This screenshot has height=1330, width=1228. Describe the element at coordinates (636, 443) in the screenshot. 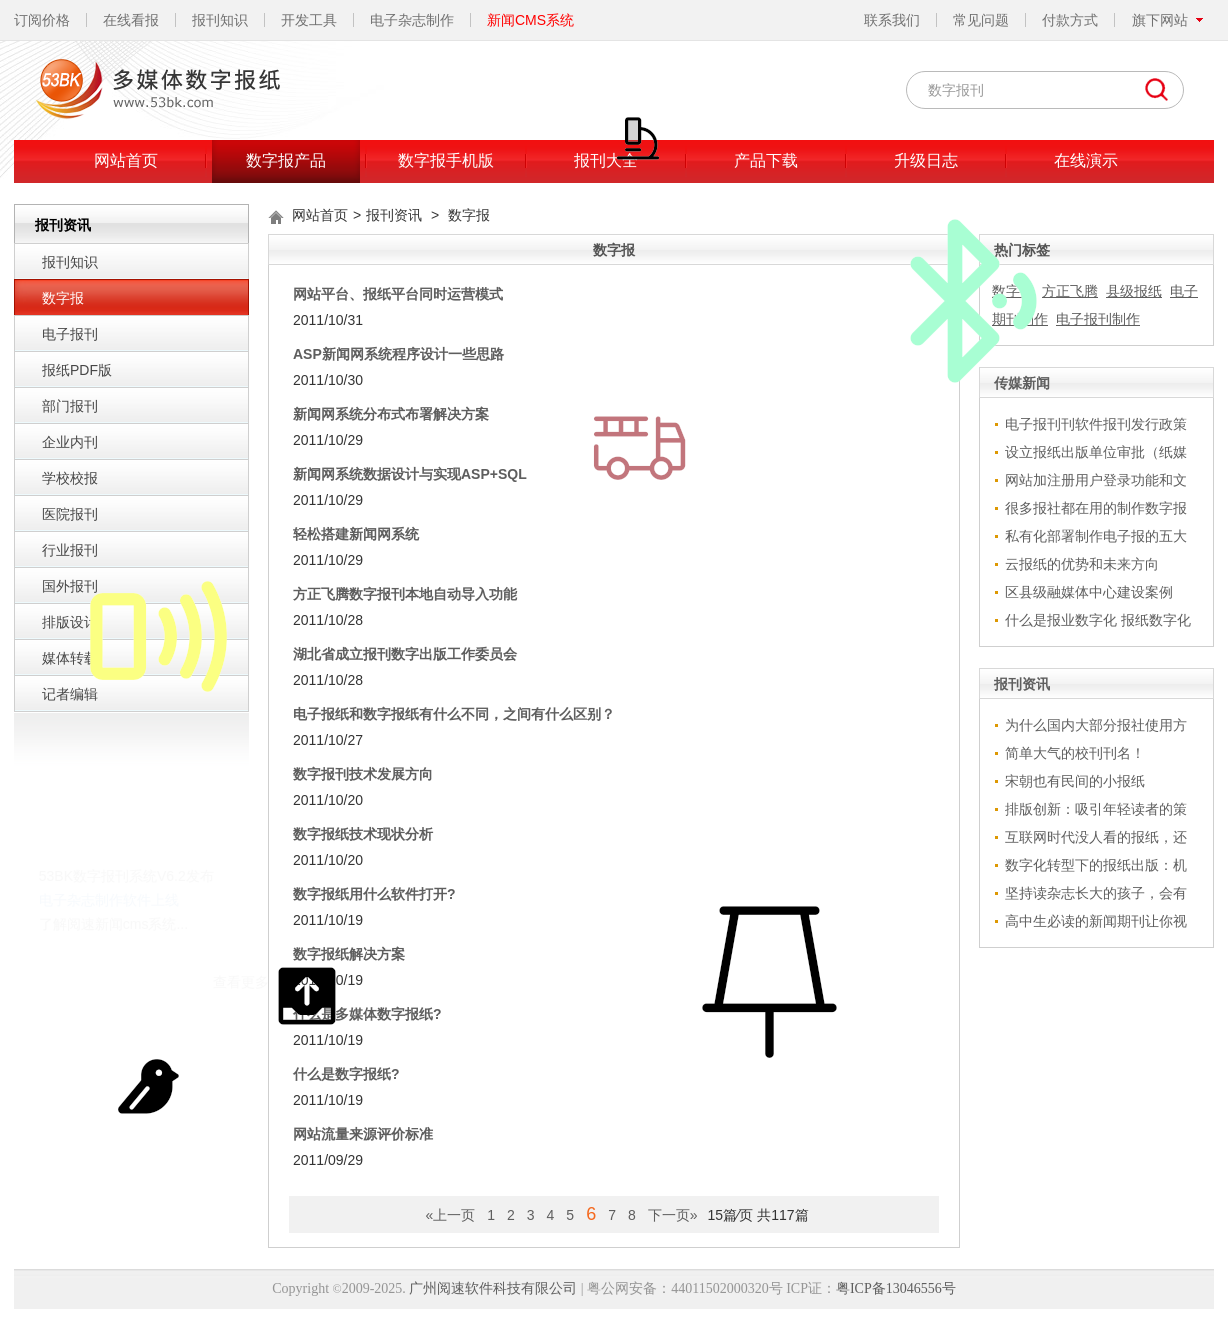

I see `access emergency services information` at that location.